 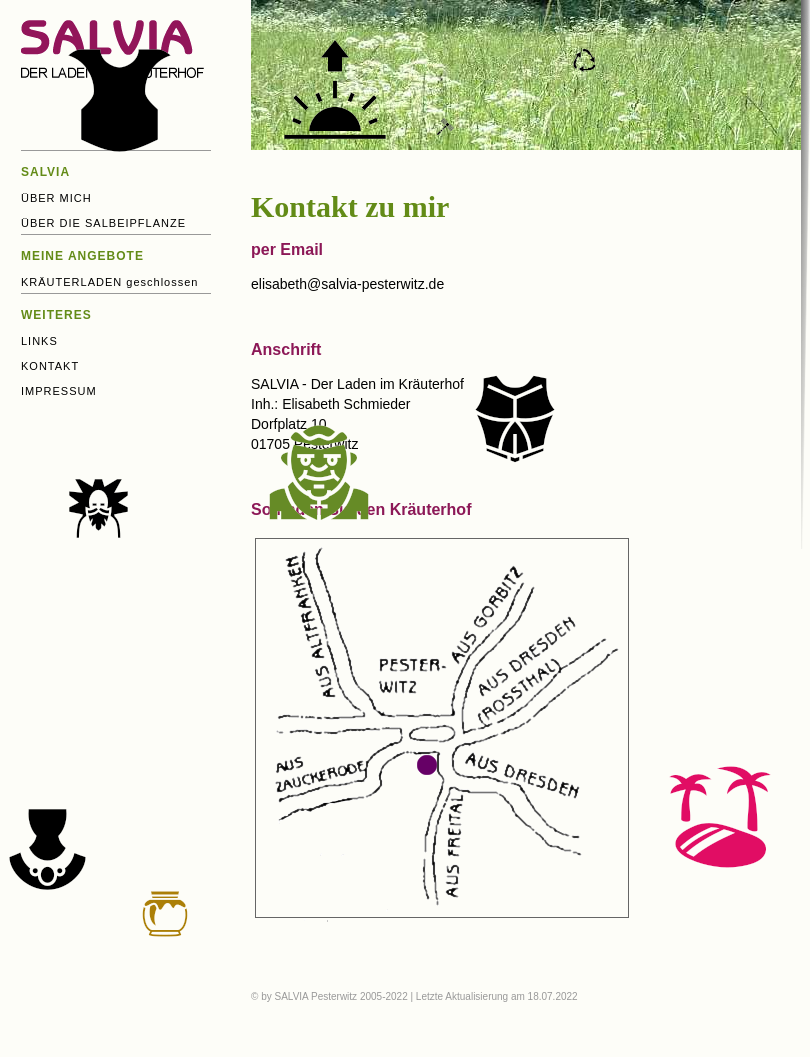 I want to click on select monk character class, so click(x=319, y=470).